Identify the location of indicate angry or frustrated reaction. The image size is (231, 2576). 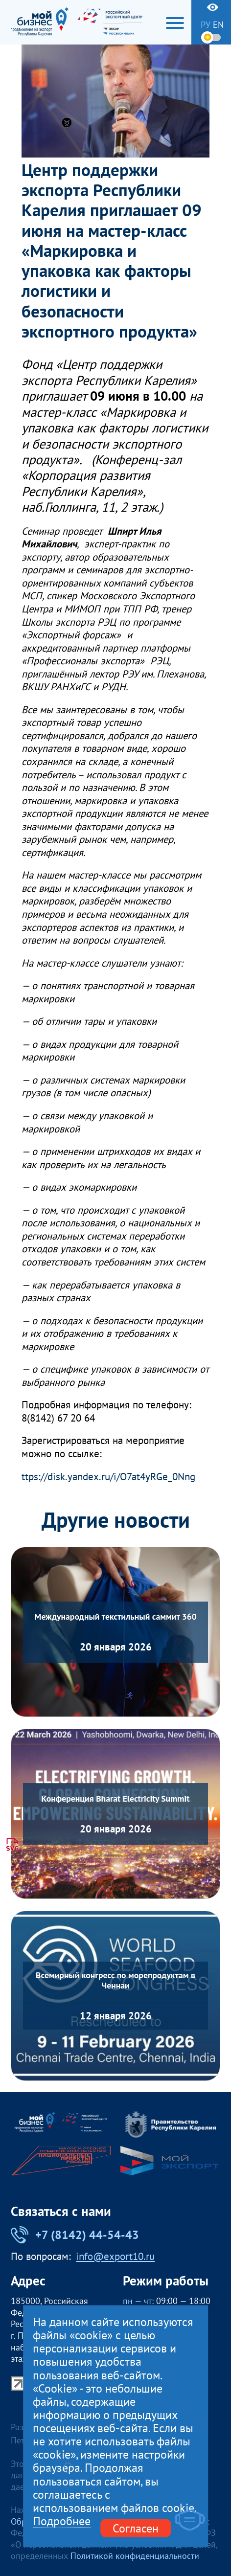
(67, 122).